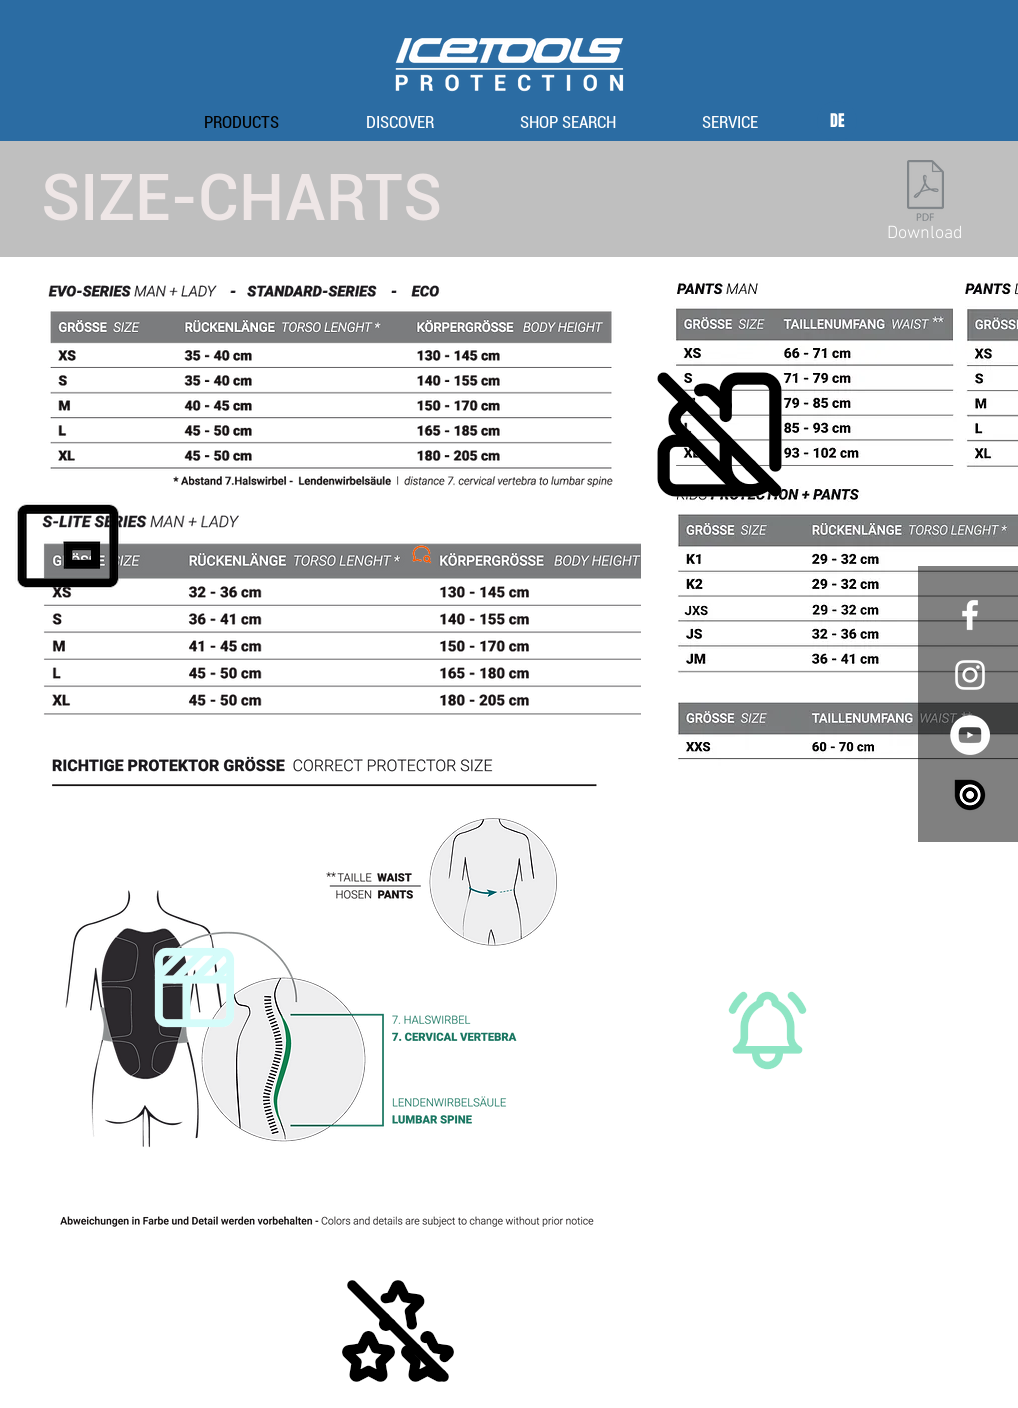  I want to click on insert a new row into a table, so click(194, 987).